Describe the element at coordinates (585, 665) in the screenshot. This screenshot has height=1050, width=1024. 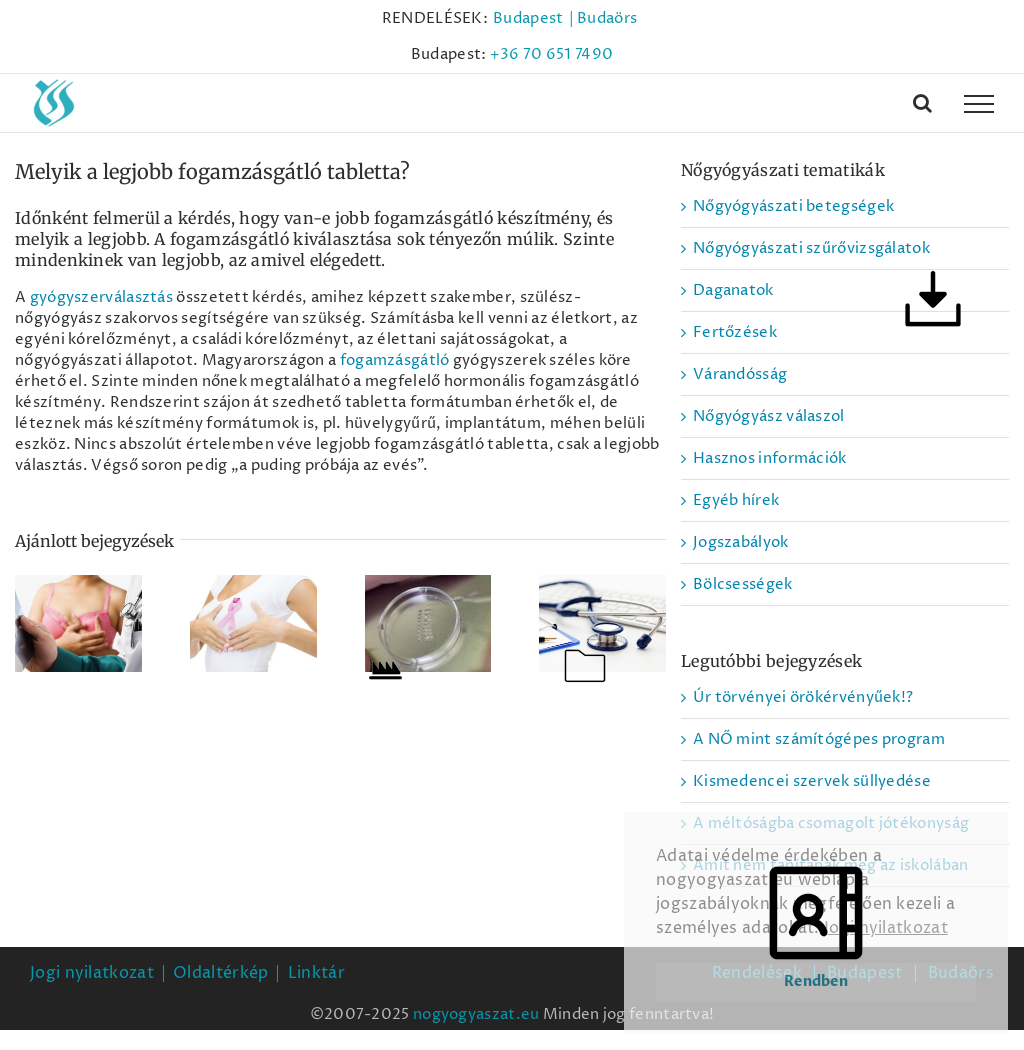
I see `open file folder` at that location.